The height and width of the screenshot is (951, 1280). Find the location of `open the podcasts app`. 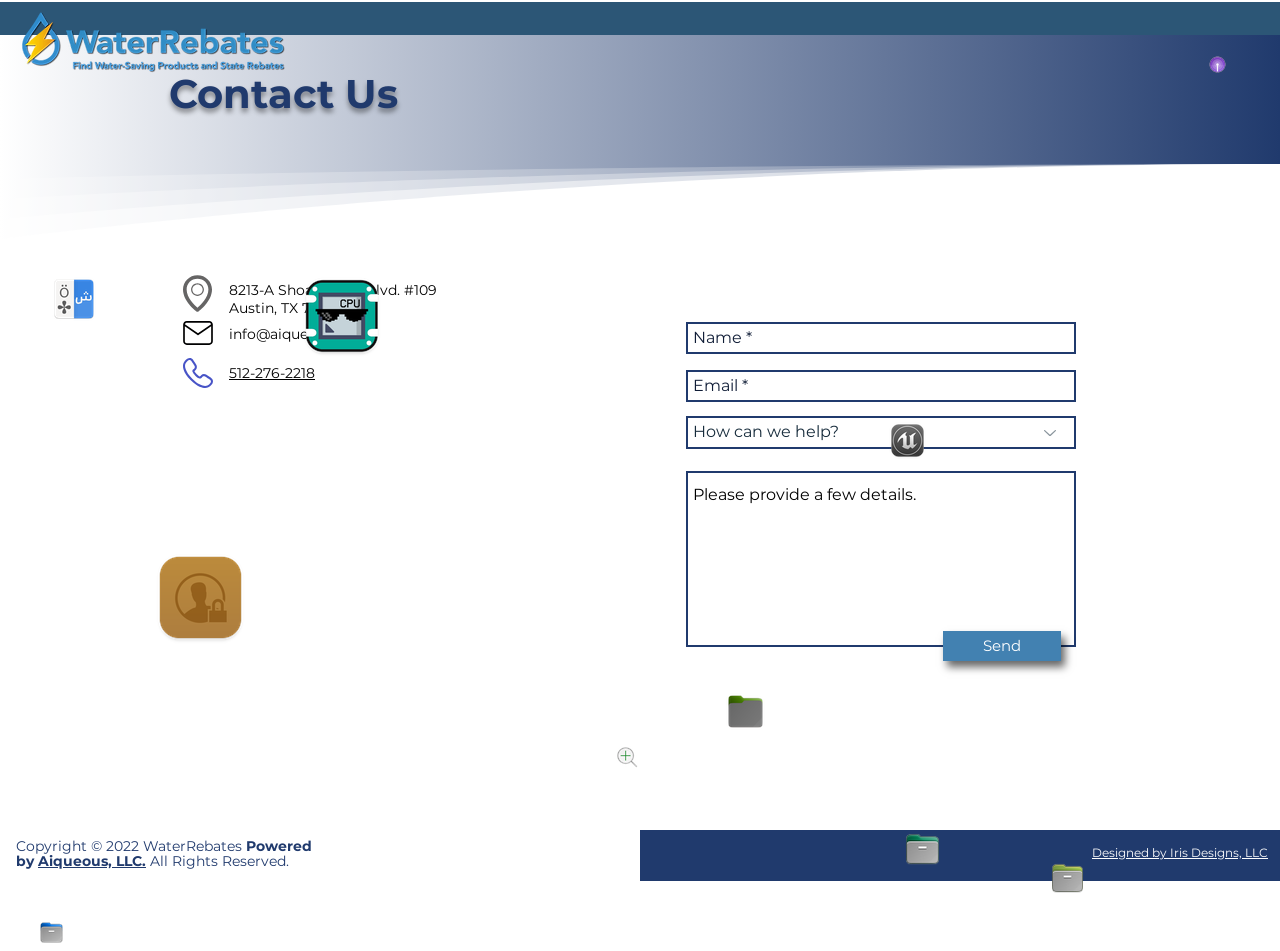

open the podcasts app is located at coordinates (1217, 64).